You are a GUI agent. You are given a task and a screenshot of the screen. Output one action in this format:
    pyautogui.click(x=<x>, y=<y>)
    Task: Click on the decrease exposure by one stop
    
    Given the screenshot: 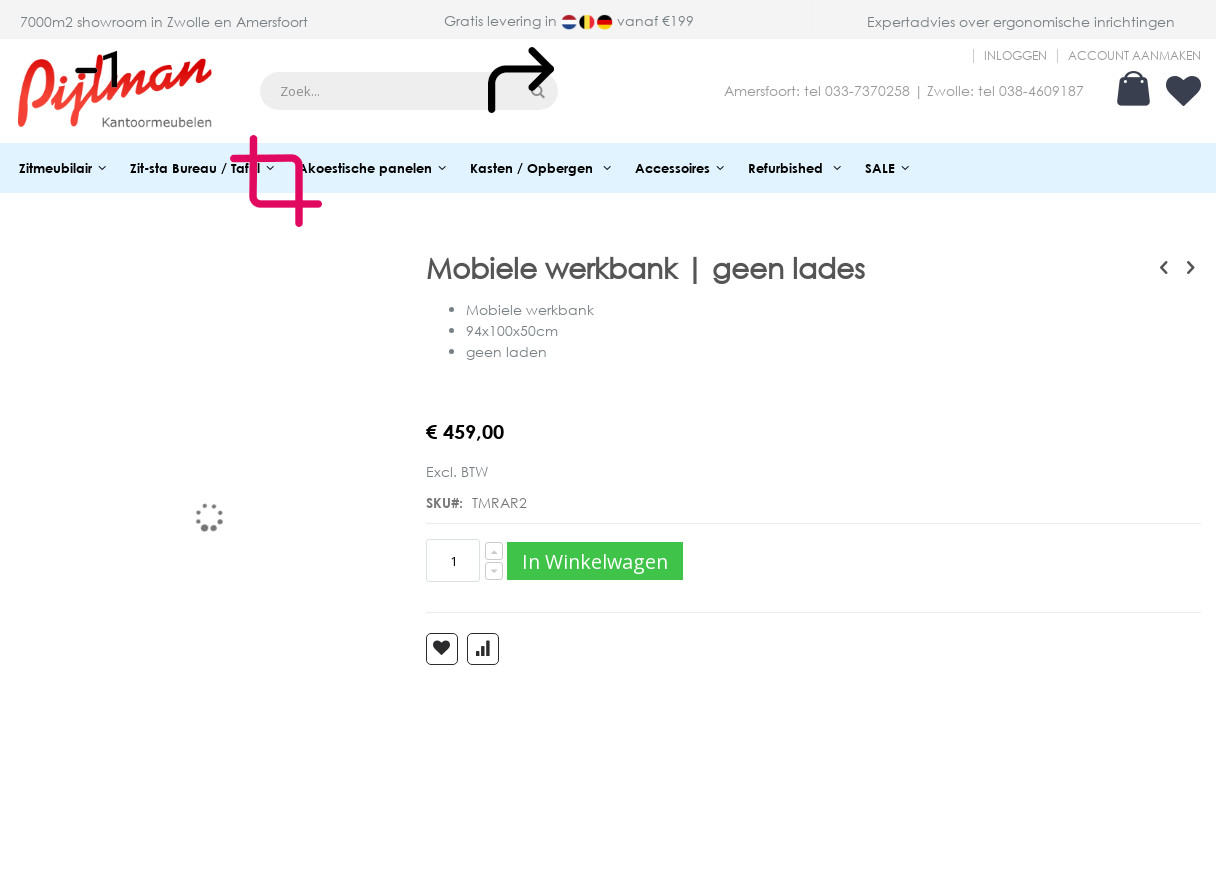 What is the action you would take?
    pyautogui.click(x=97, y=70)
    